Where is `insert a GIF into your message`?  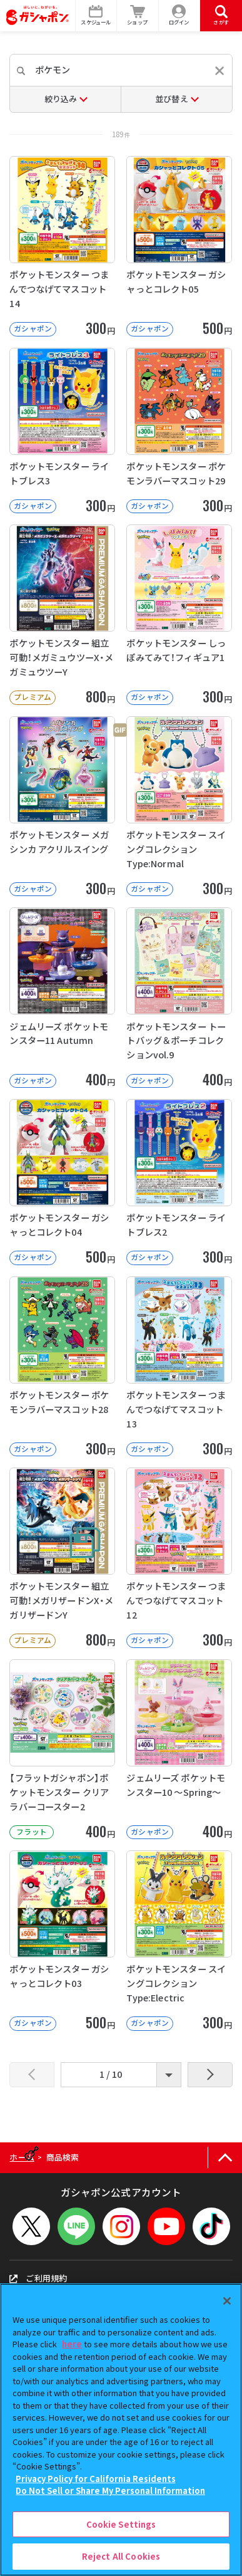
insert a GIF into your message is located at coordinates (120, 730).